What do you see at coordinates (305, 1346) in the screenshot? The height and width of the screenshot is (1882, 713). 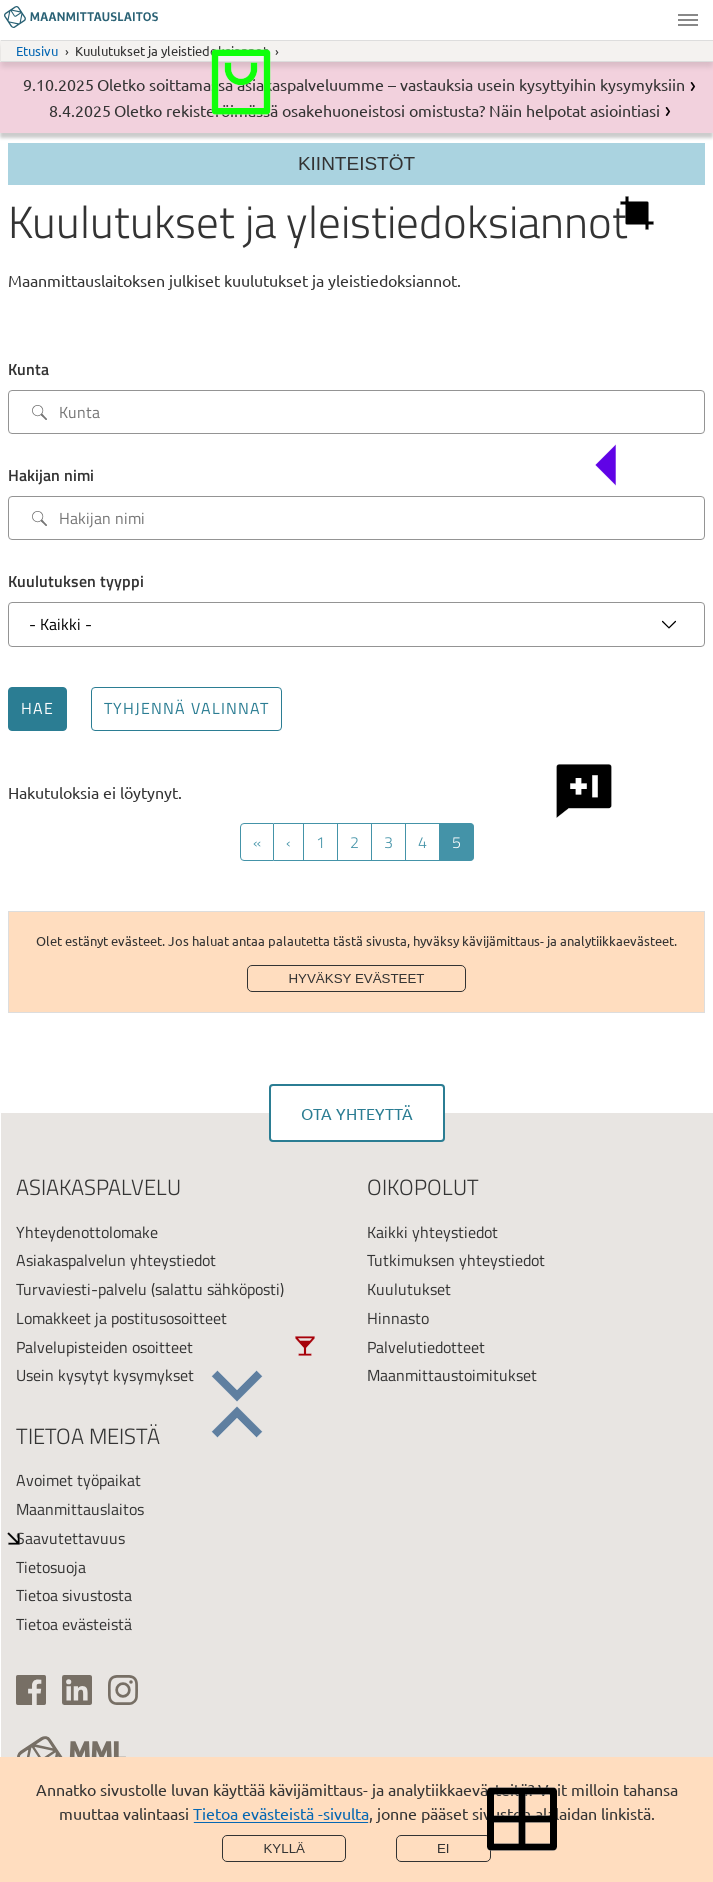 I see `view cocktail or drink menu` at bounding box center [305, 1346].